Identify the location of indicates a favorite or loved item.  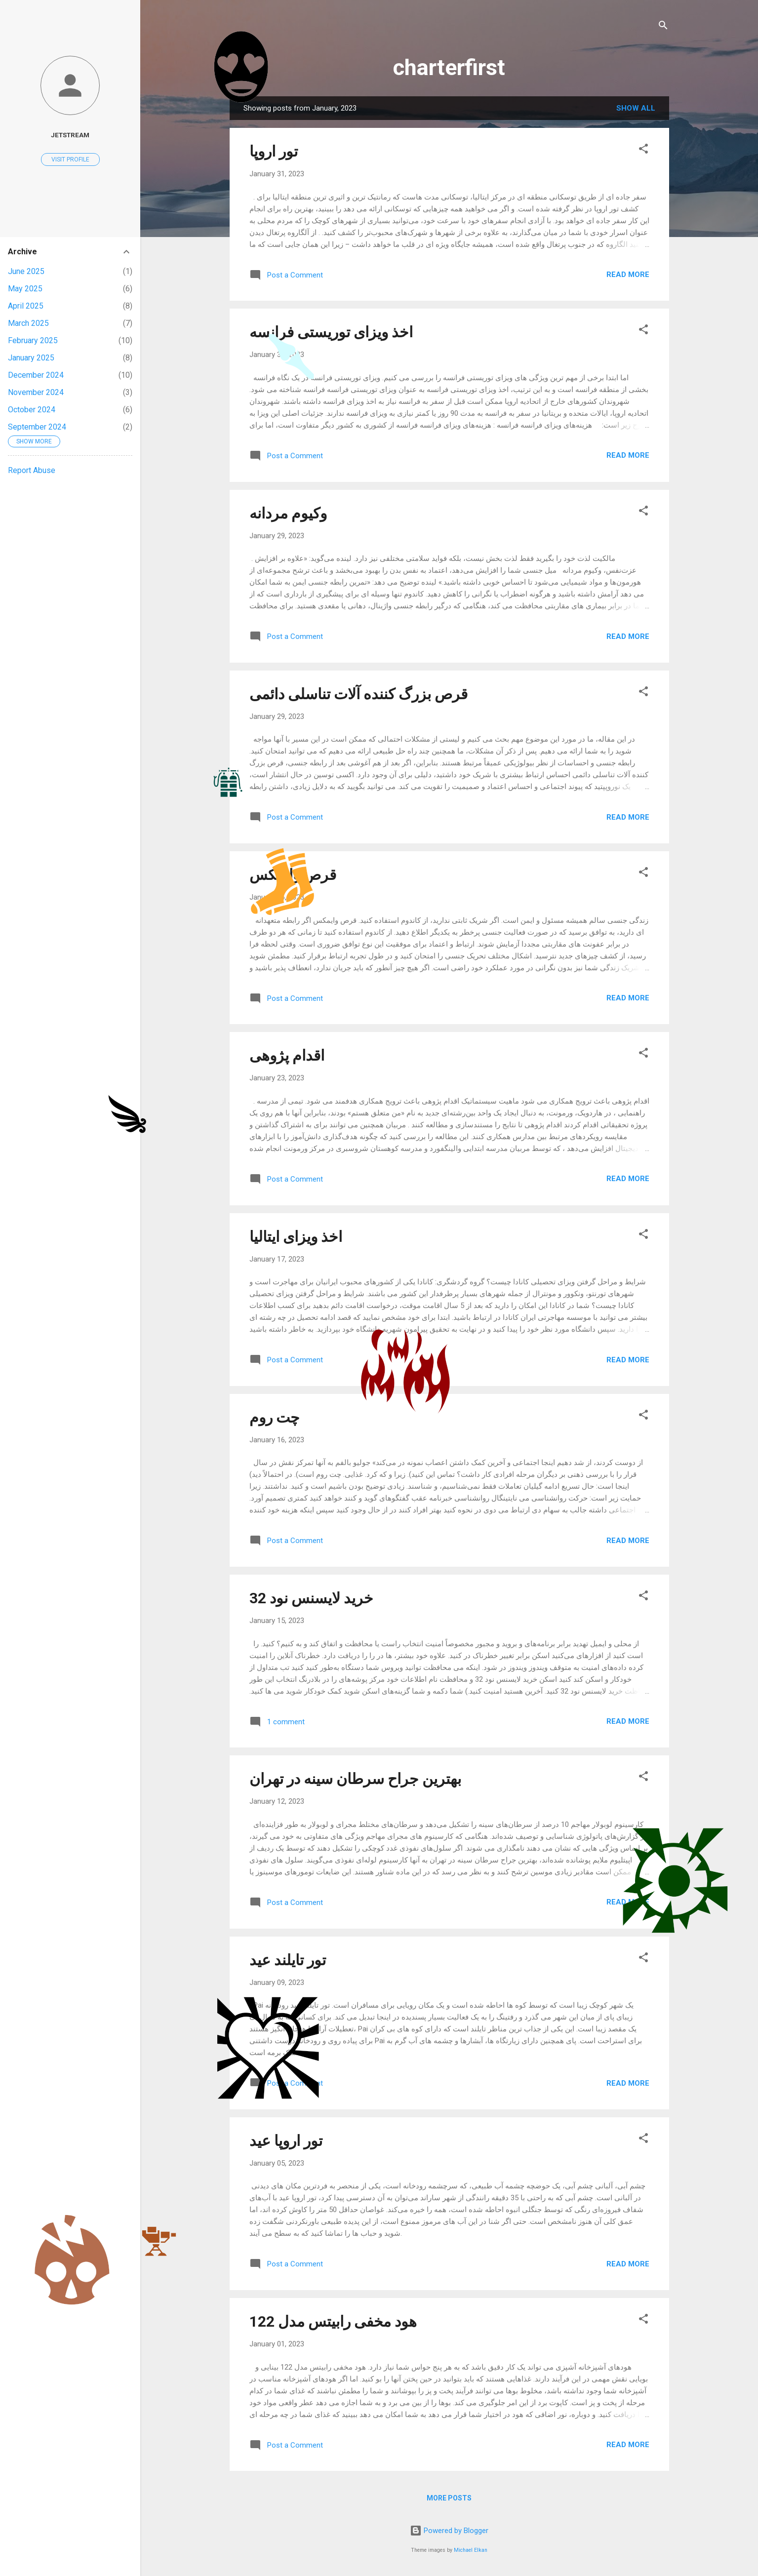
(268, 2048).